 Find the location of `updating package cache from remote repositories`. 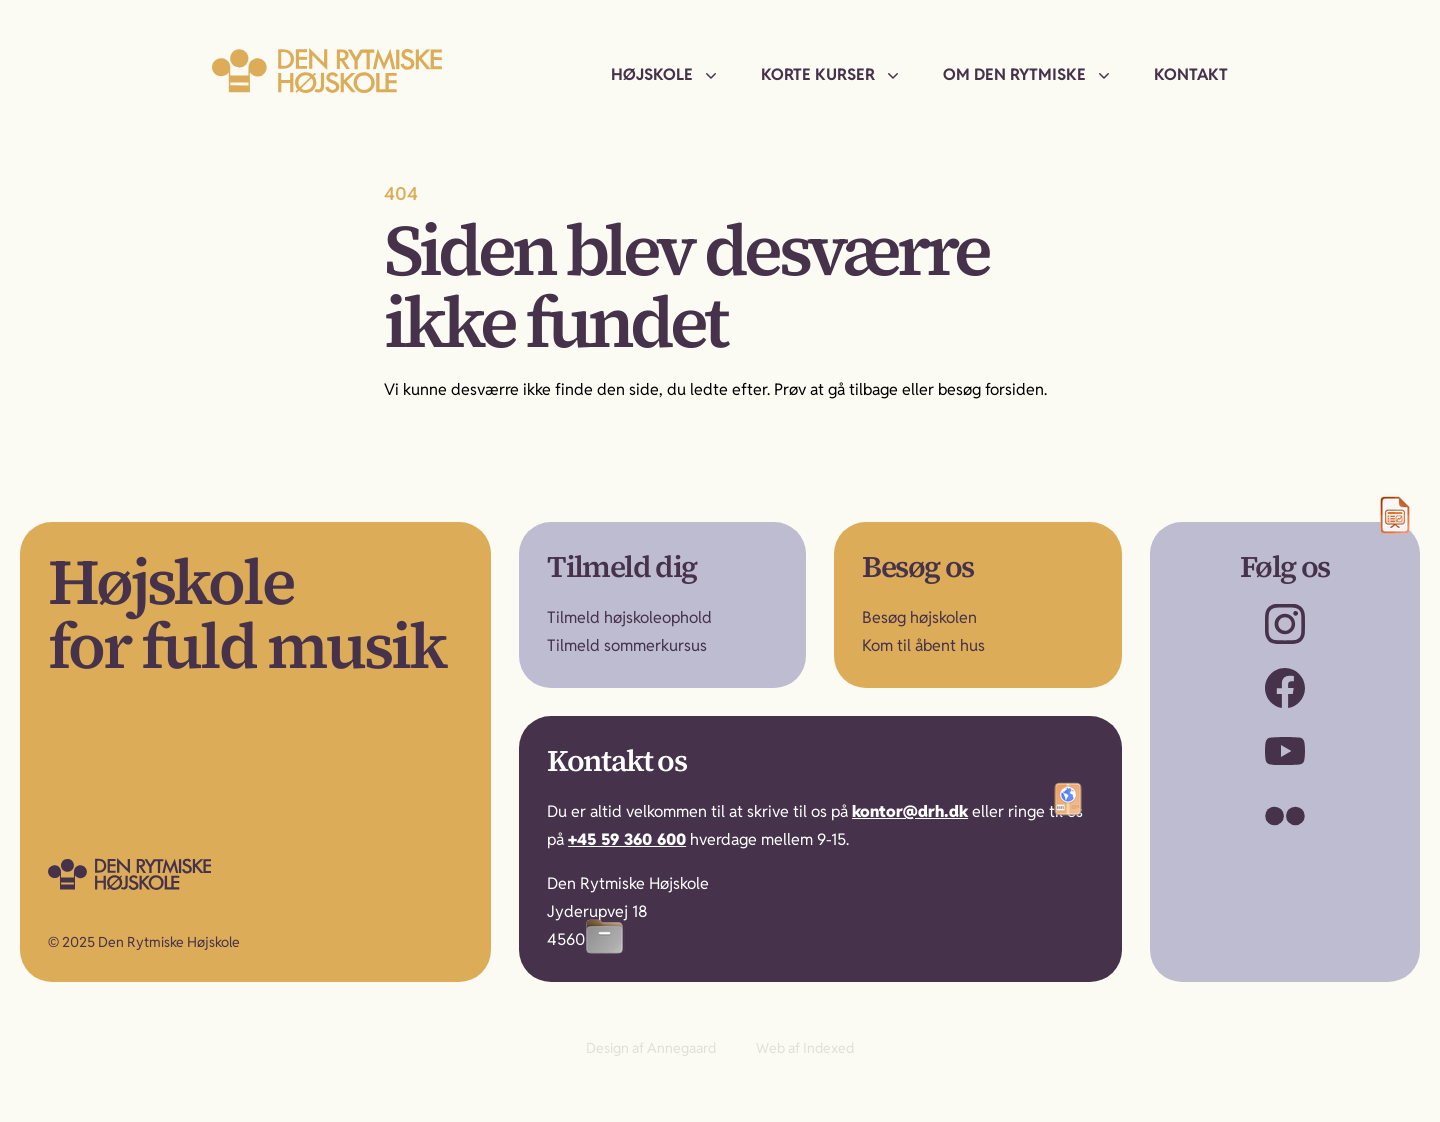

updating package cache from remote repositories is located at coordinates (1068, 799).